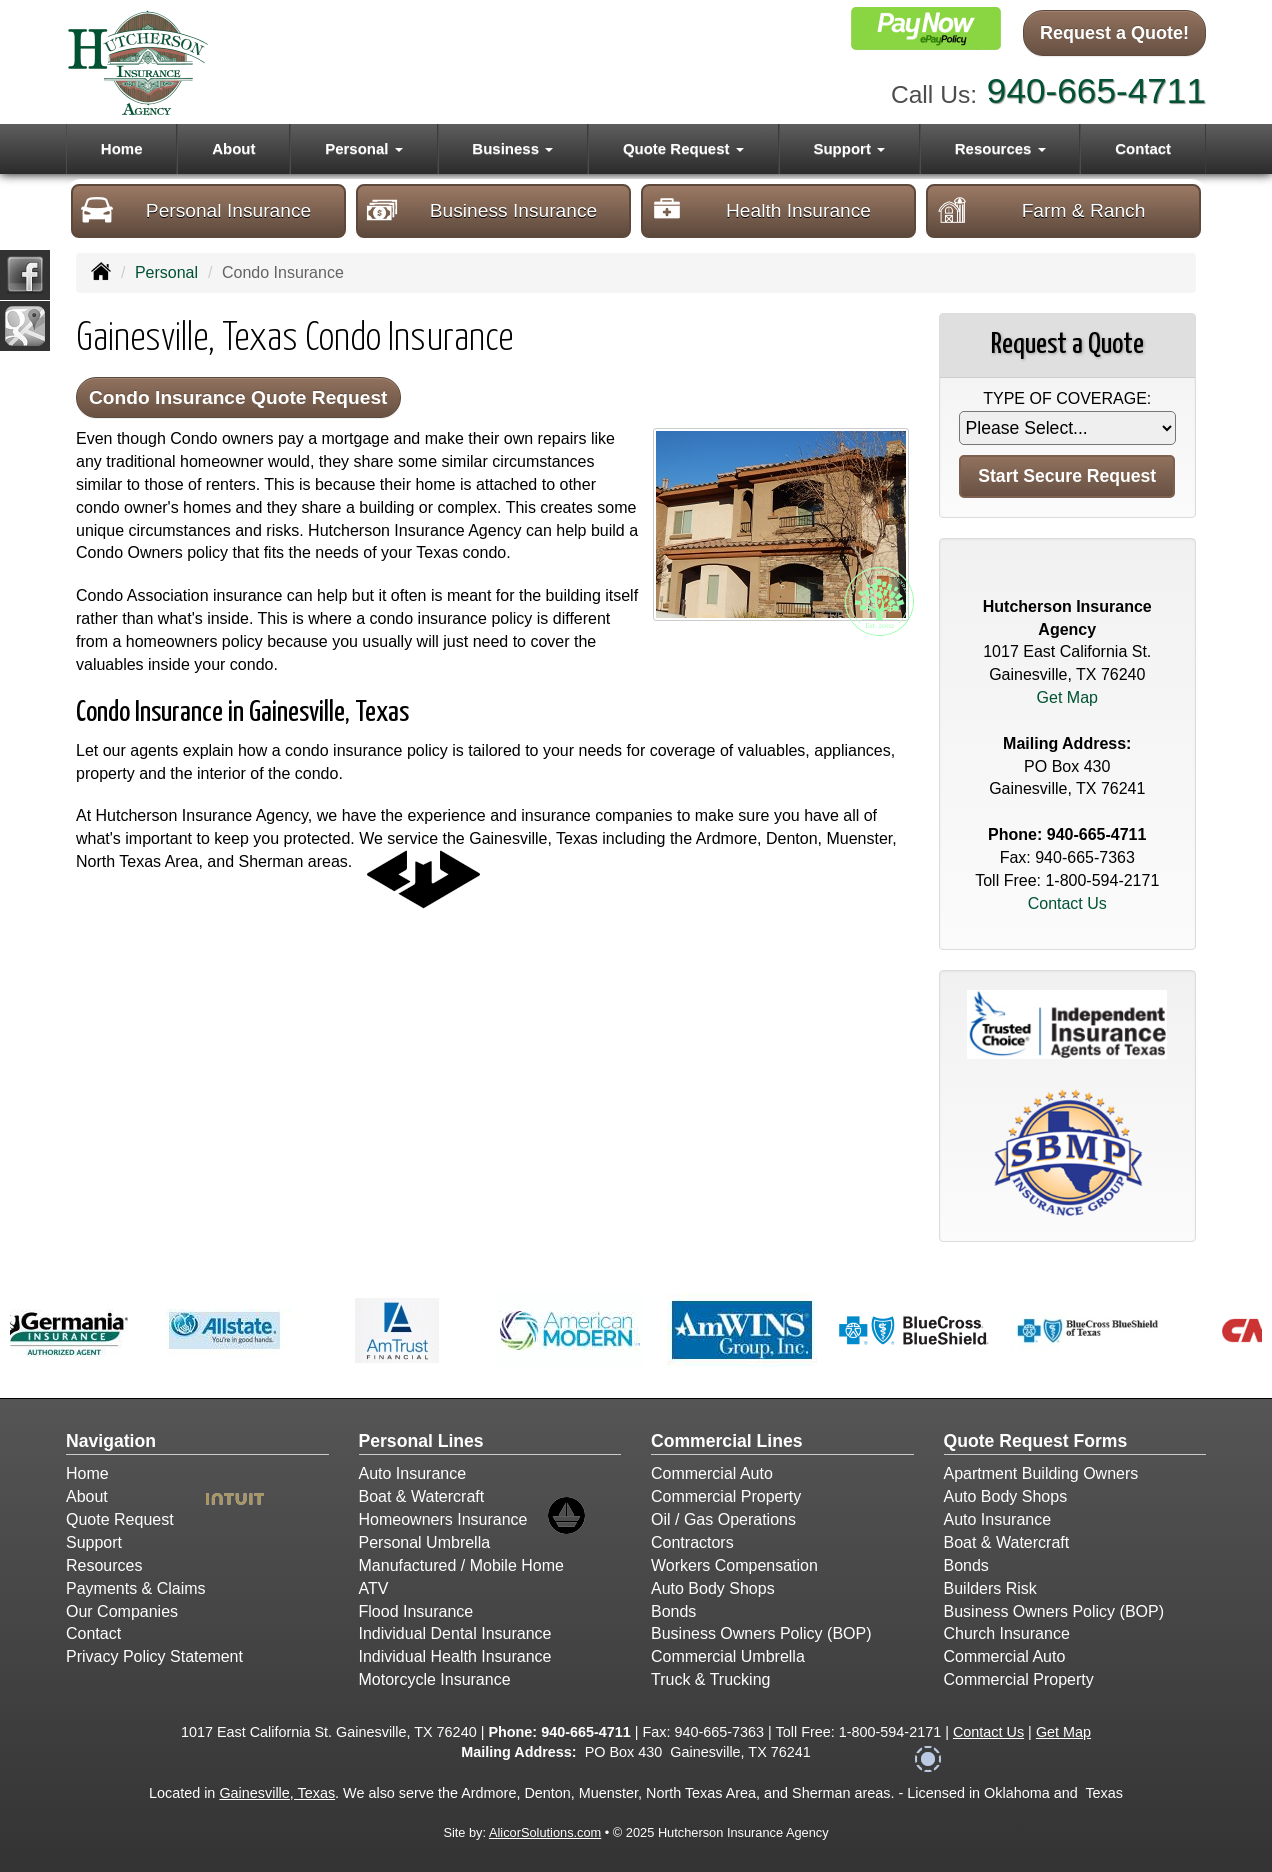  Describe the element at coordinates (566, 1515) in the screenshot. I see `navigate to MentorCruise platform` at that location.